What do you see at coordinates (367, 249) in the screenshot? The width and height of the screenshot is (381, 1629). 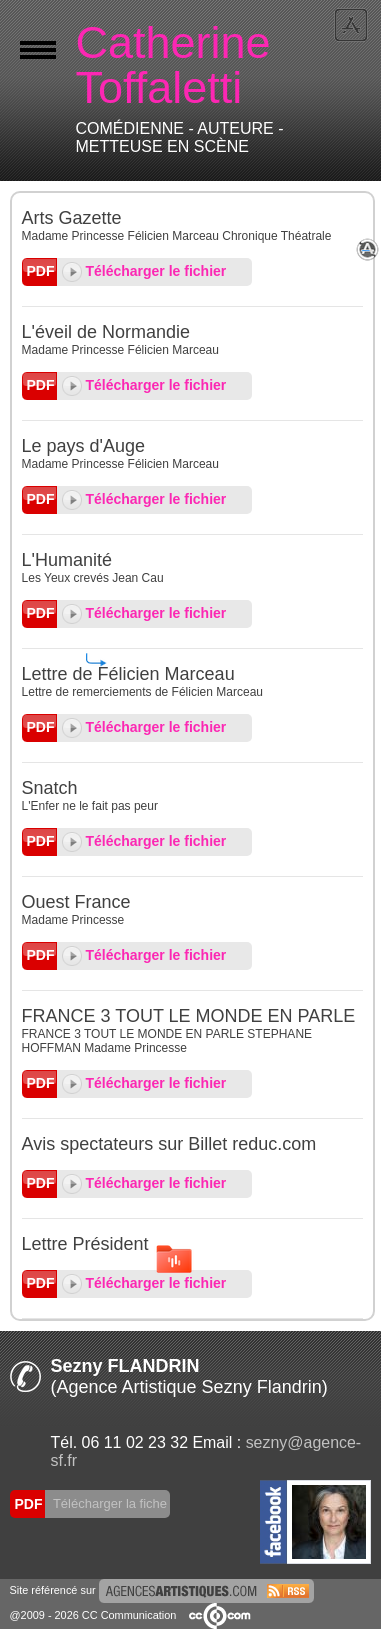 I see `check for available software updates` at bounding box center [367, 249].